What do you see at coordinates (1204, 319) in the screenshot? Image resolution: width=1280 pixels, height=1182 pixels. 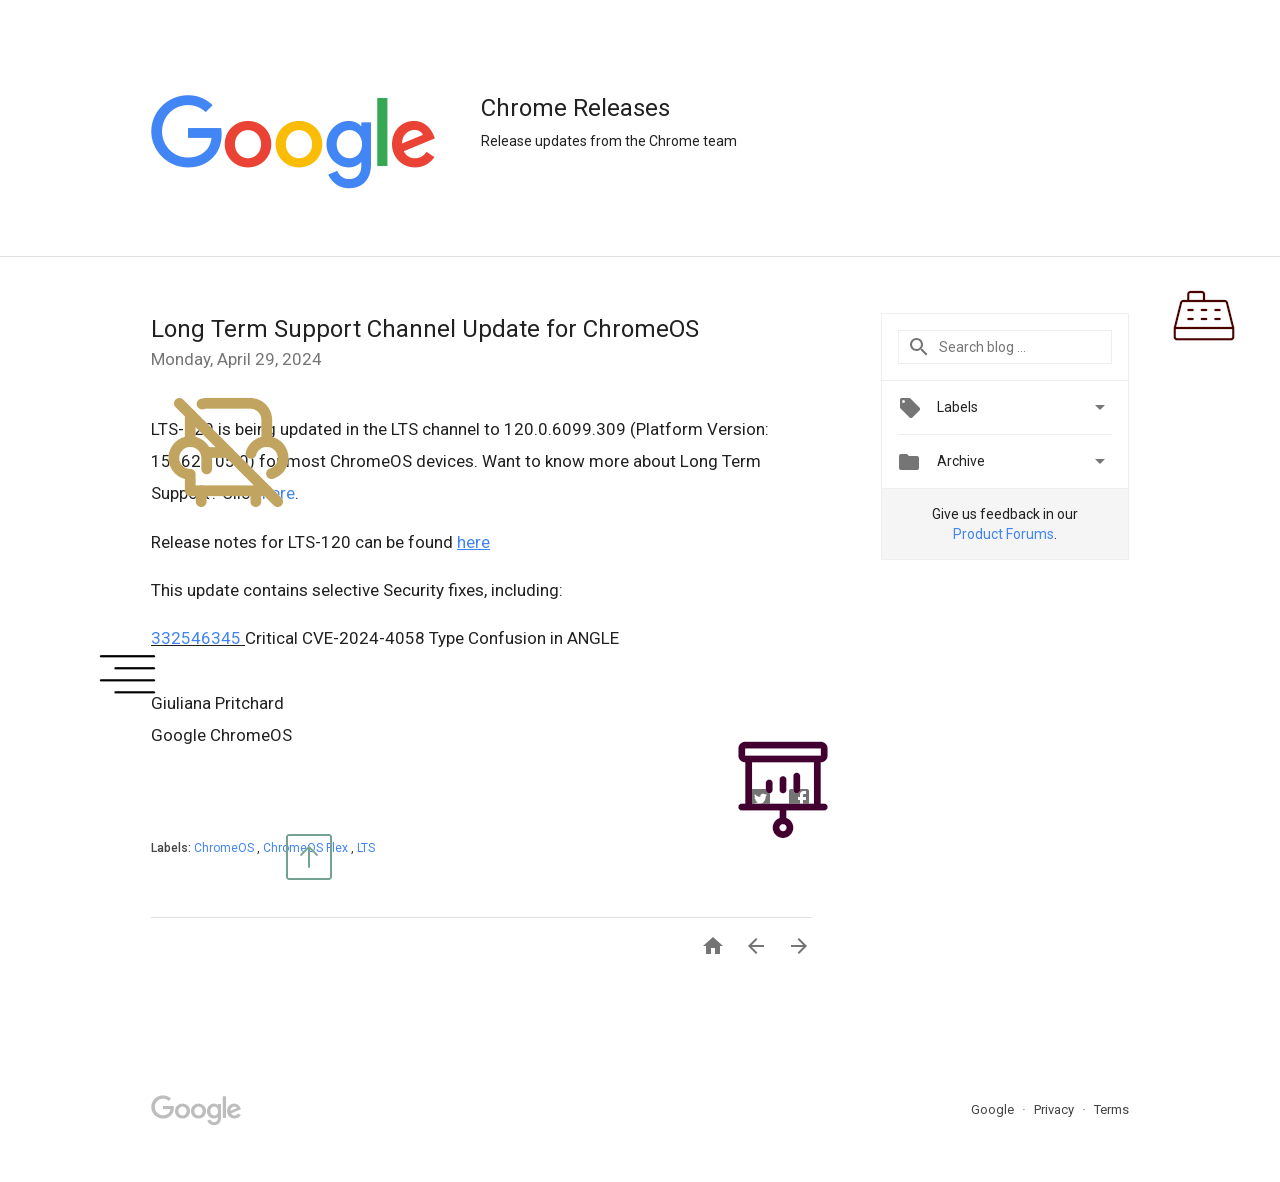 I see `access point of sale system` at bounding box center [1204, 319].